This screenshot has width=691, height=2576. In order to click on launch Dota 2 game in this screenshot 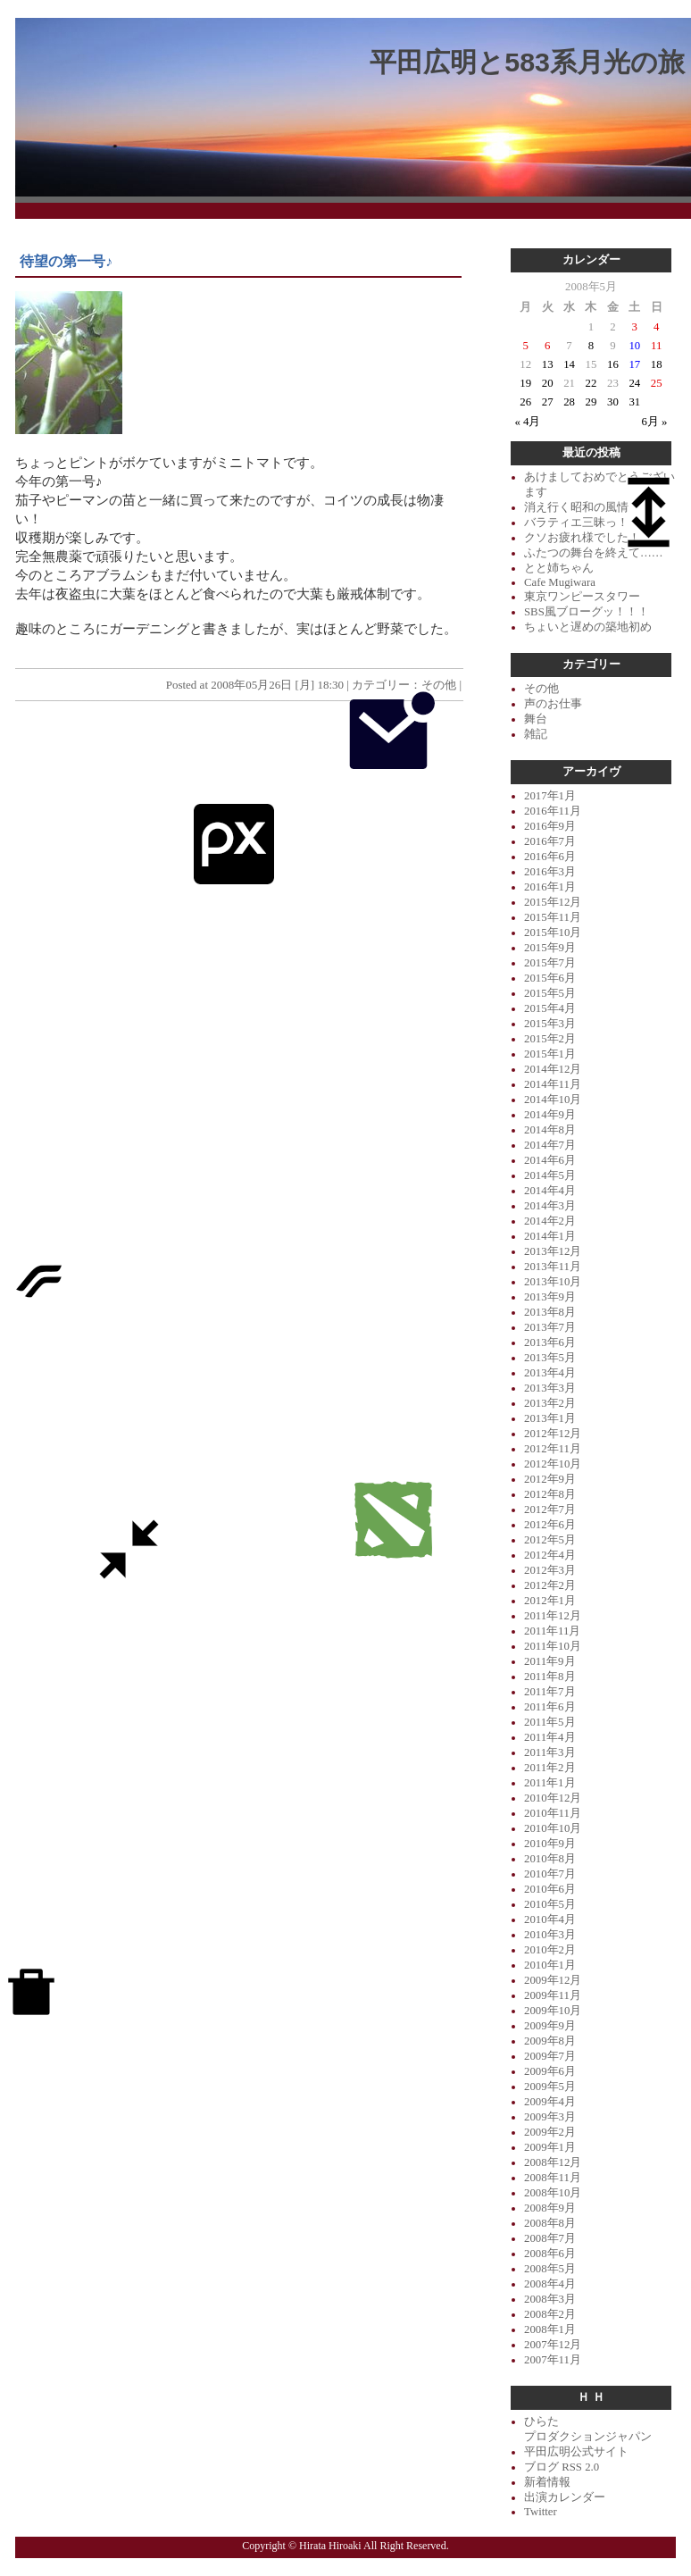, I will do `click(393, 1519)`.